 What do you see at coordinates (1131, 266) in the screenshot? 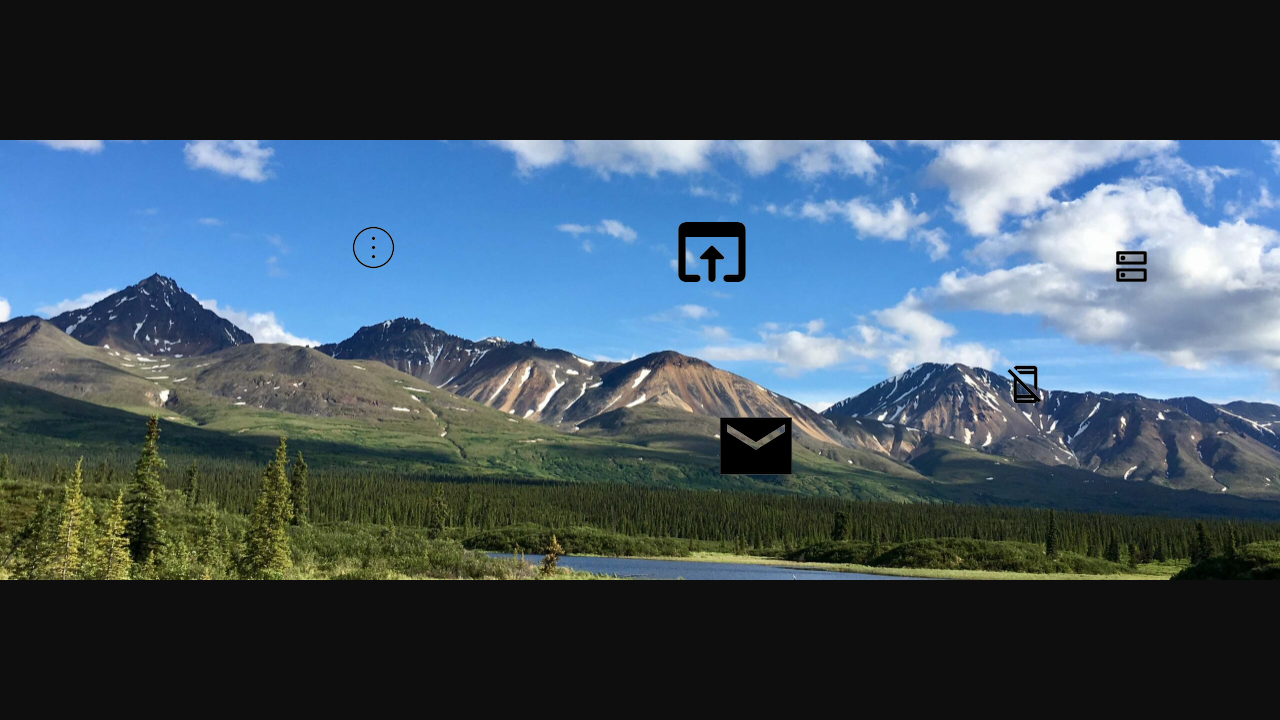
I see `access server or DNS settings` at bounding box center [1131, 266].